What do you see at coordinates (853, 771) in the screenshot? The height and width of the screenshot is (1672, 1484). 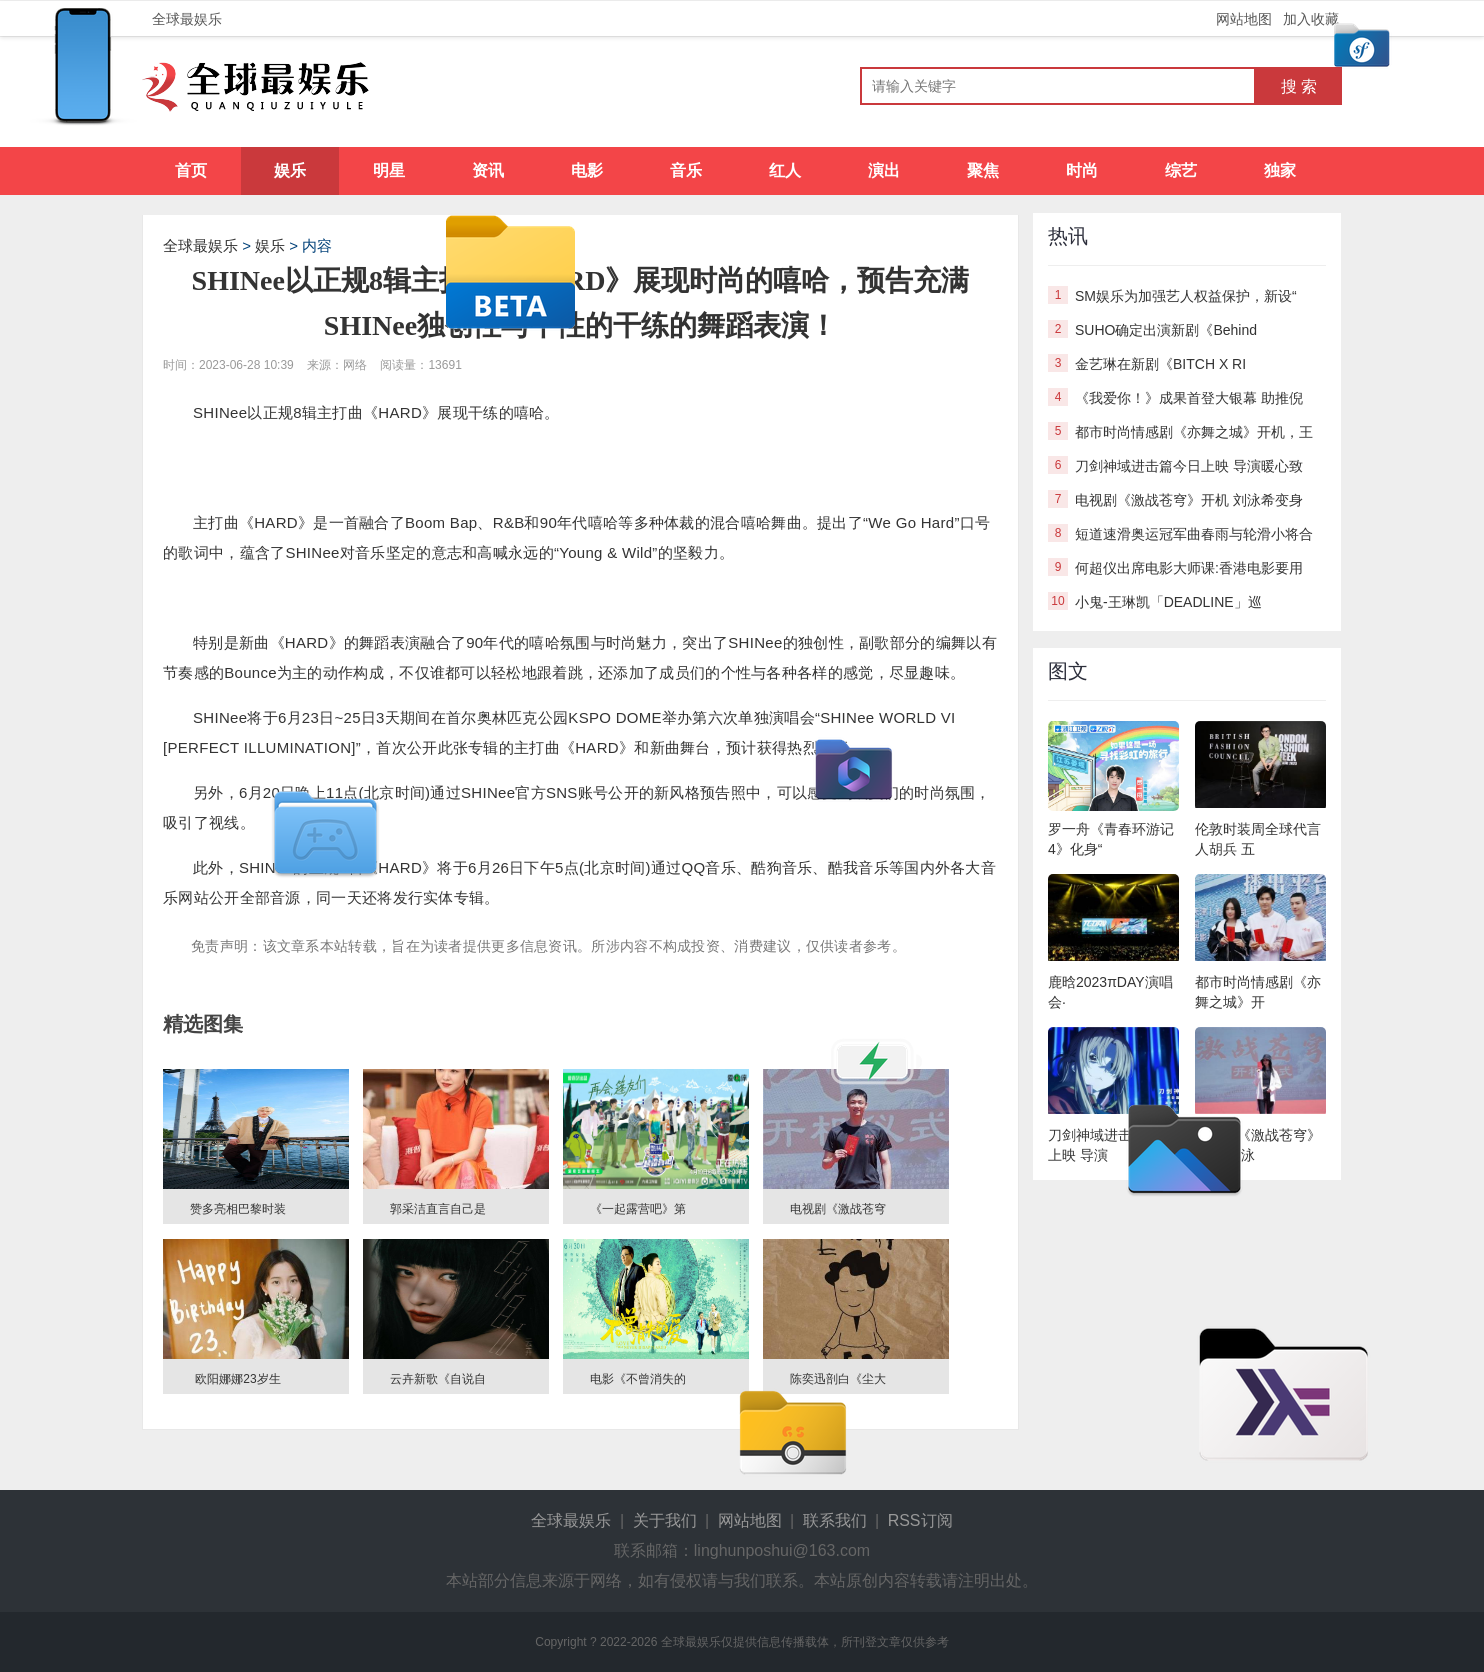 I see `open microsoft 365 files folder` at bounding box center [853, 771].